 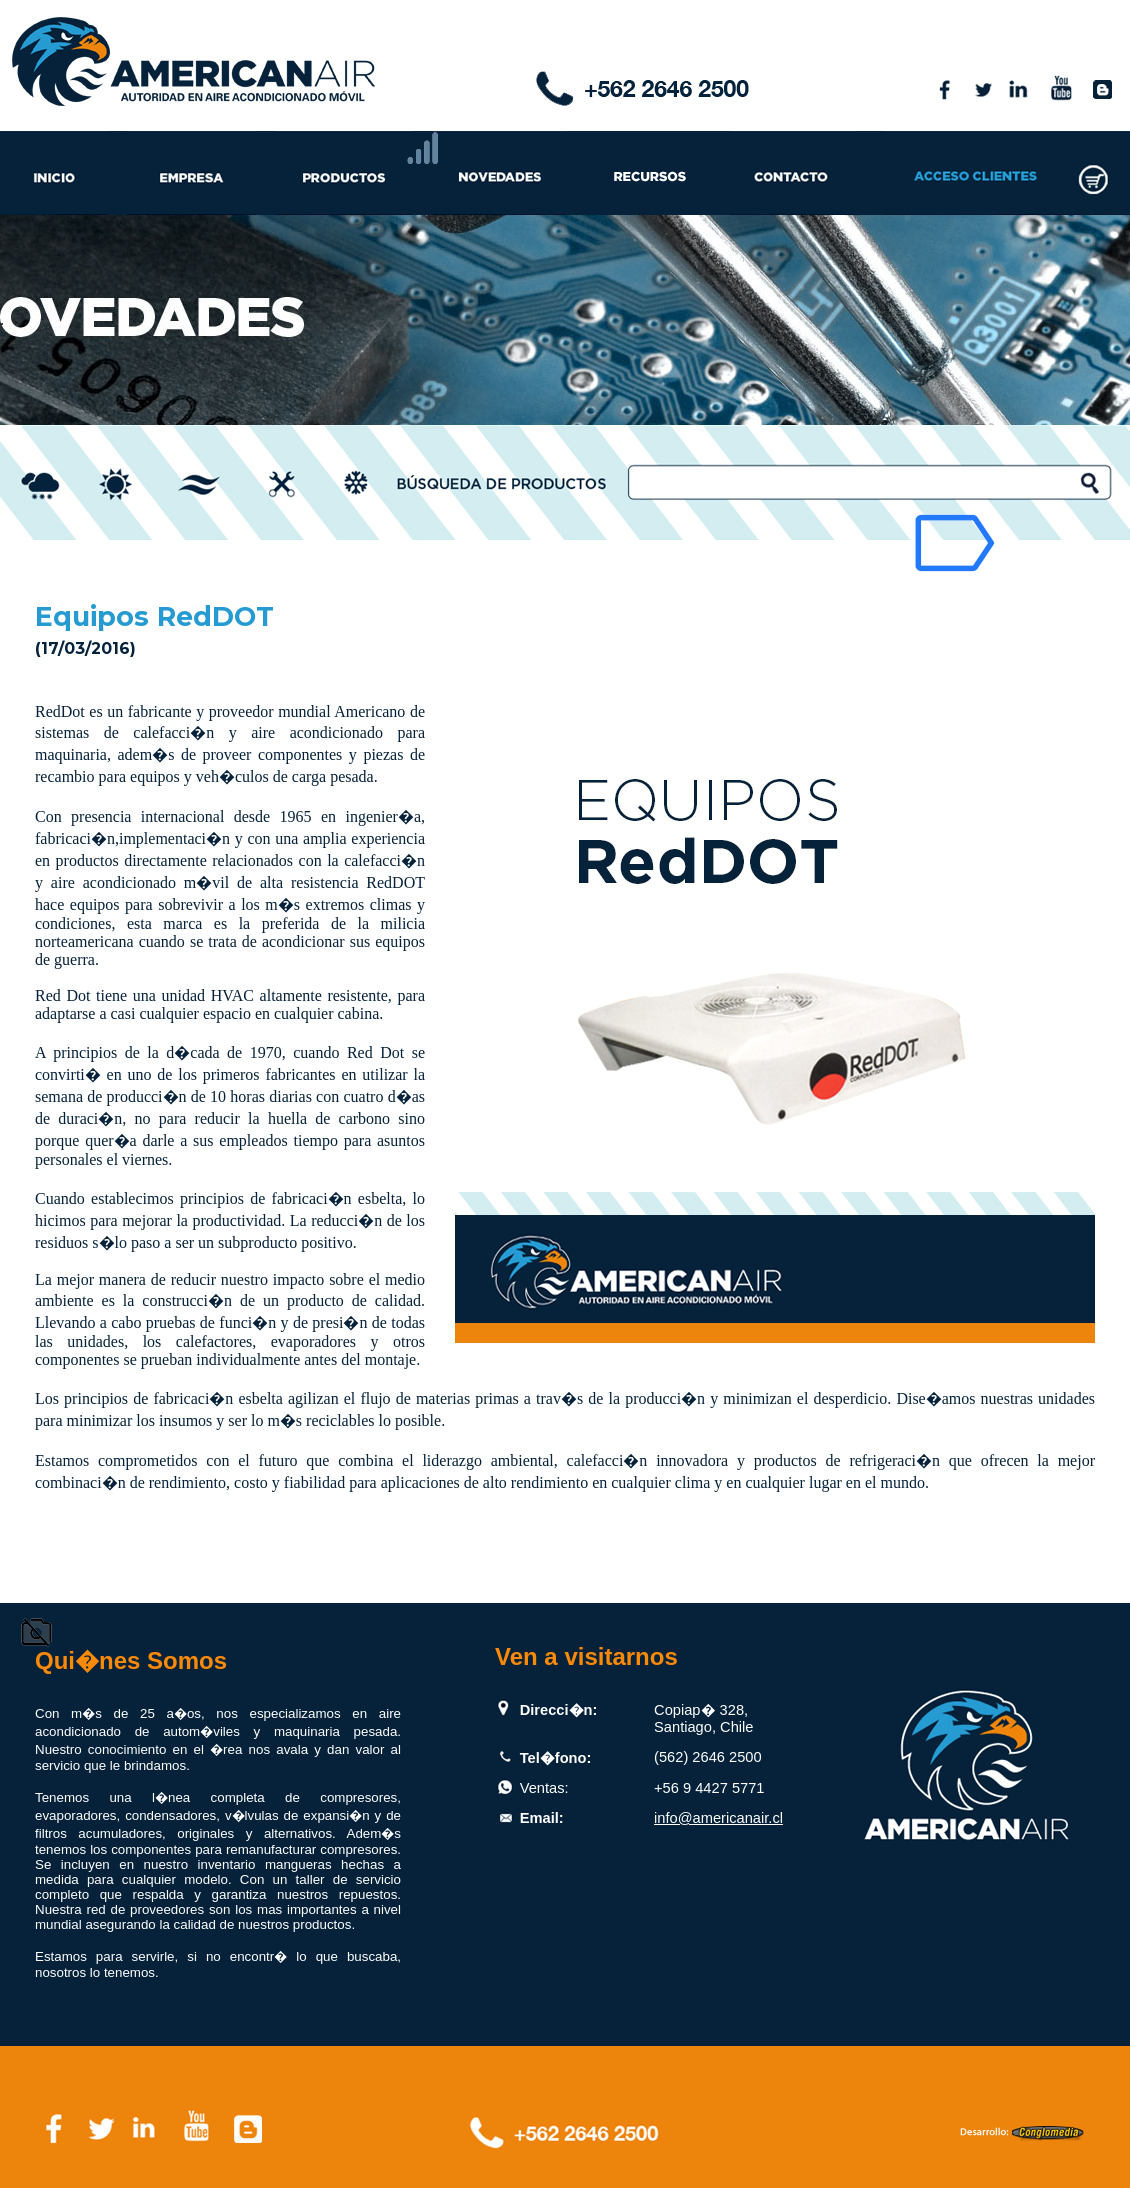 I want to click on indicates strong cellular network signal, so click(x=428, y=146).